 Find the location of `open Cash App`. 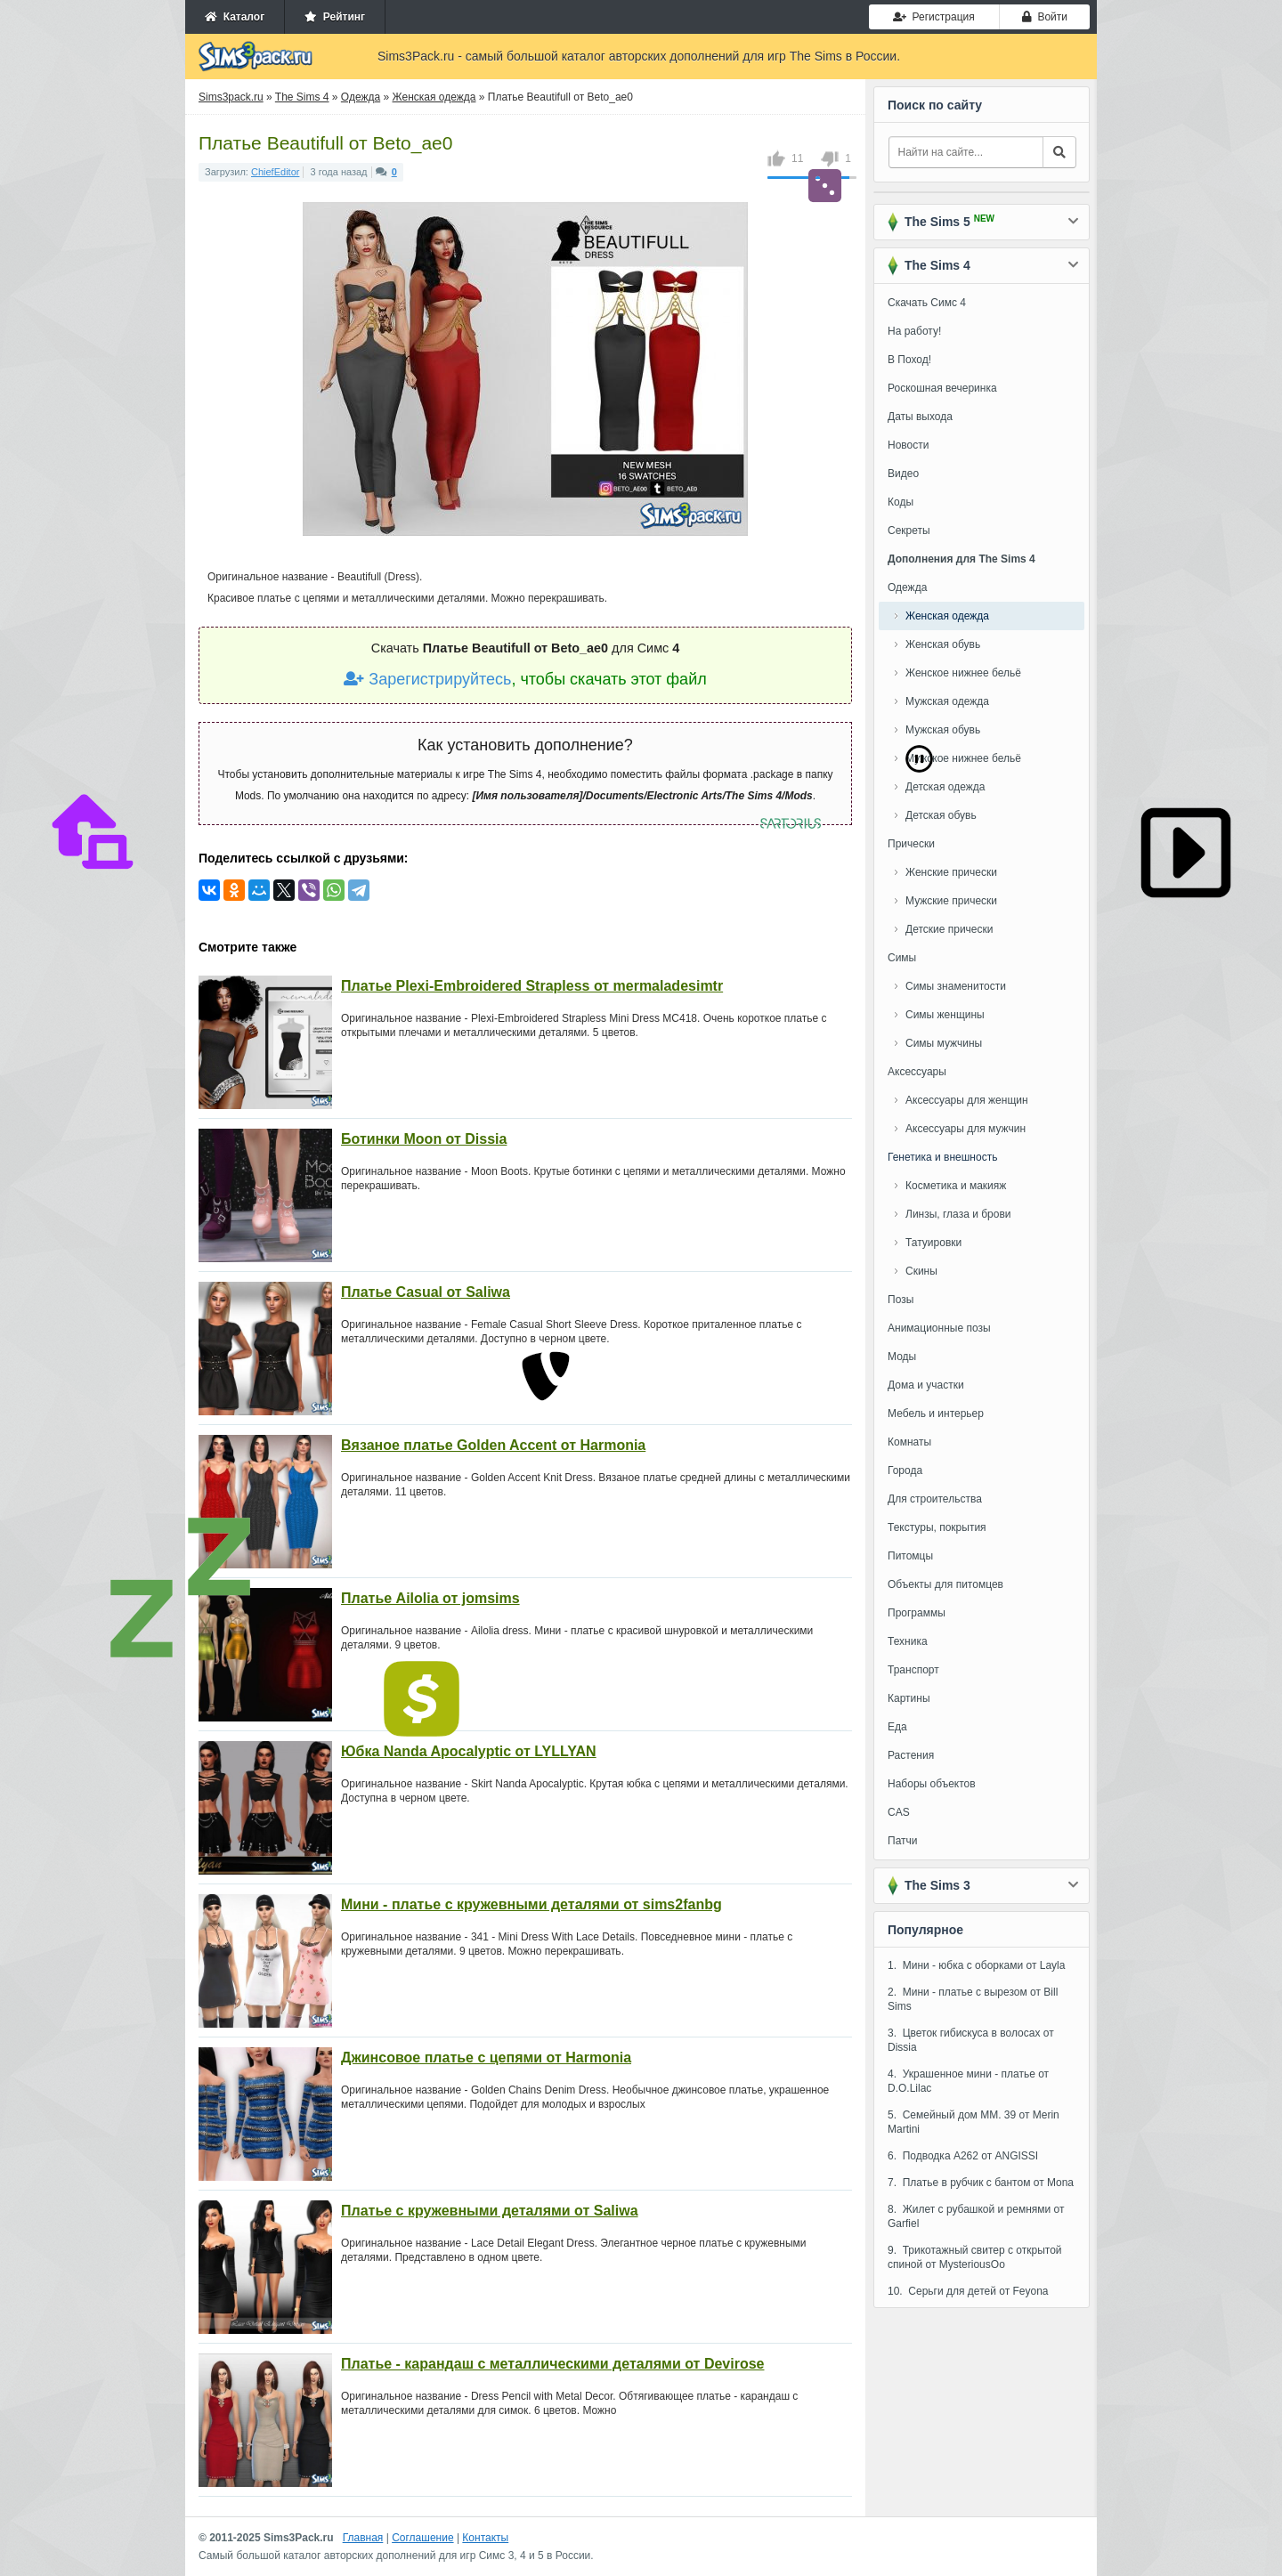

open Cash App is located at coordinates (421, 1698).